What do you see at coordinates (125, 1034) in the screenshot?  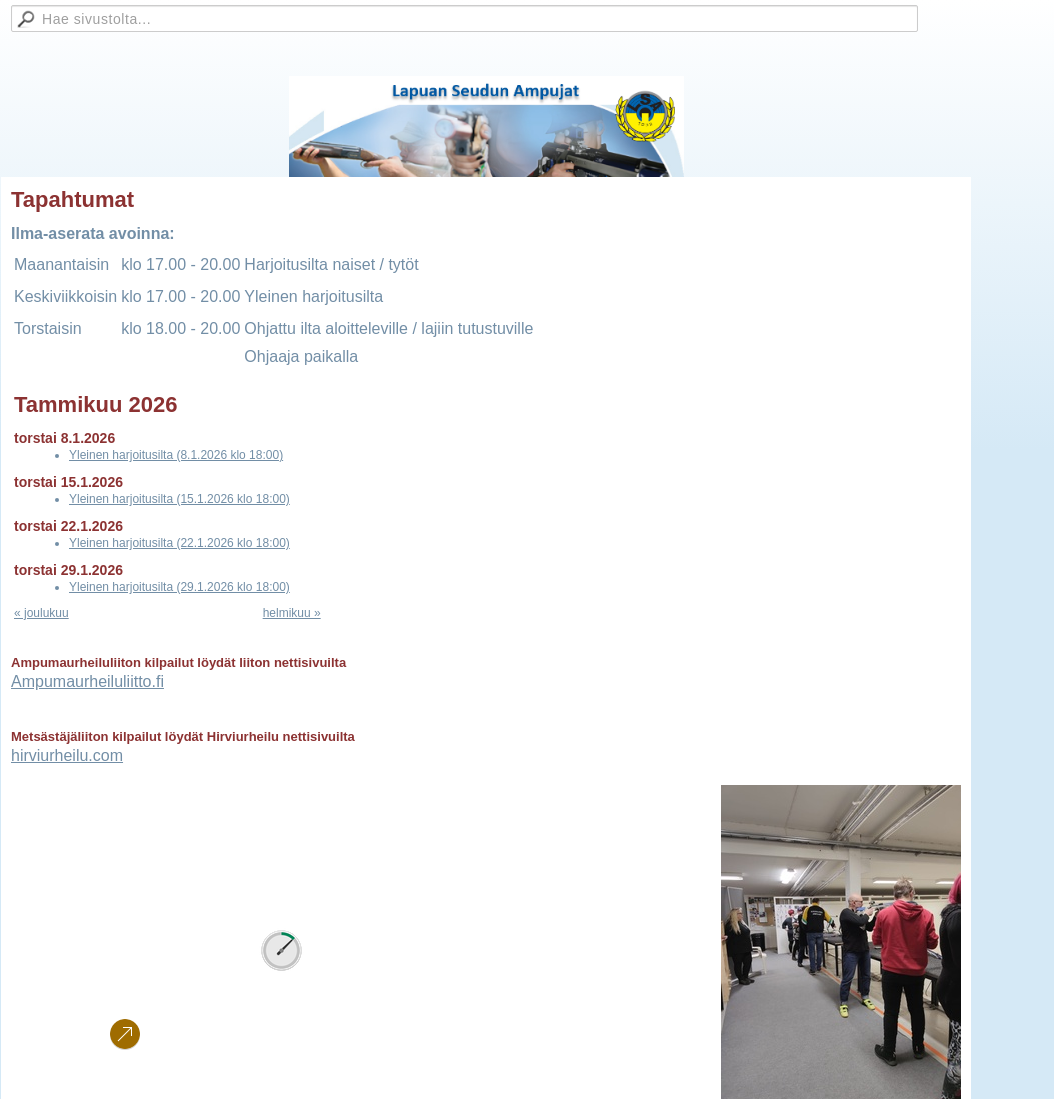 I see `indicates a symbolic link or shortcut to another file` at bounding box center [125, 1034].